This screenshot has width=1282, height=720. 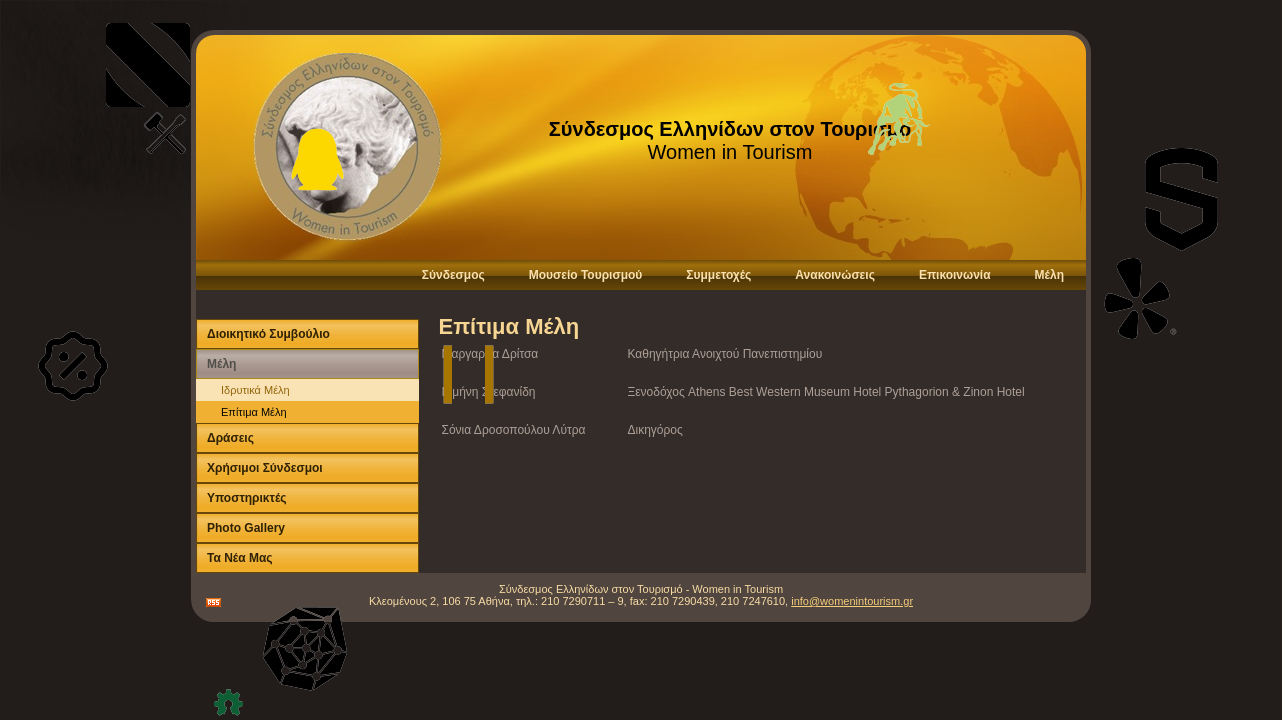 What do you see at coordinates (148, 65) in the screenshot?
I see `open Apple News app` at bounding box center [148, 65].